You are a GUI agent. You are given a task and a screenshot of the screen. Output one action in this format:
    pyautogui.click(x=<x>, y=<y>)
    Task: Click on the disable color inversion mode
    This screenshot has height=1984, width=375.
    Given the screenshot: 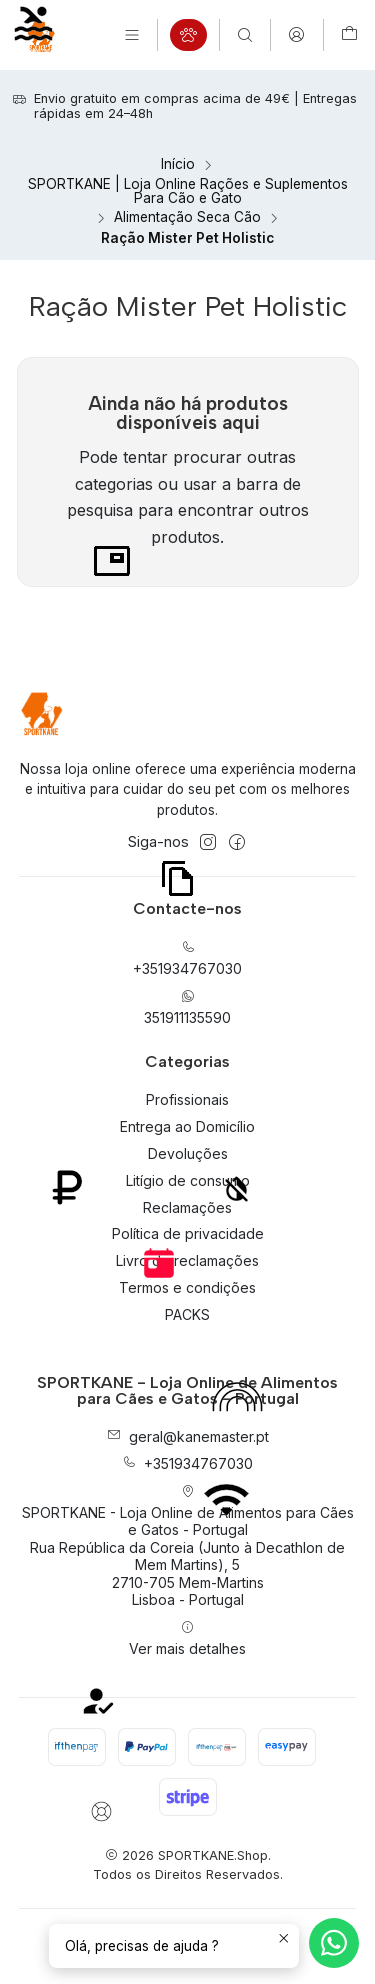 What is the action you would take?
    pyautogui.click(x=236, y=1188)
    